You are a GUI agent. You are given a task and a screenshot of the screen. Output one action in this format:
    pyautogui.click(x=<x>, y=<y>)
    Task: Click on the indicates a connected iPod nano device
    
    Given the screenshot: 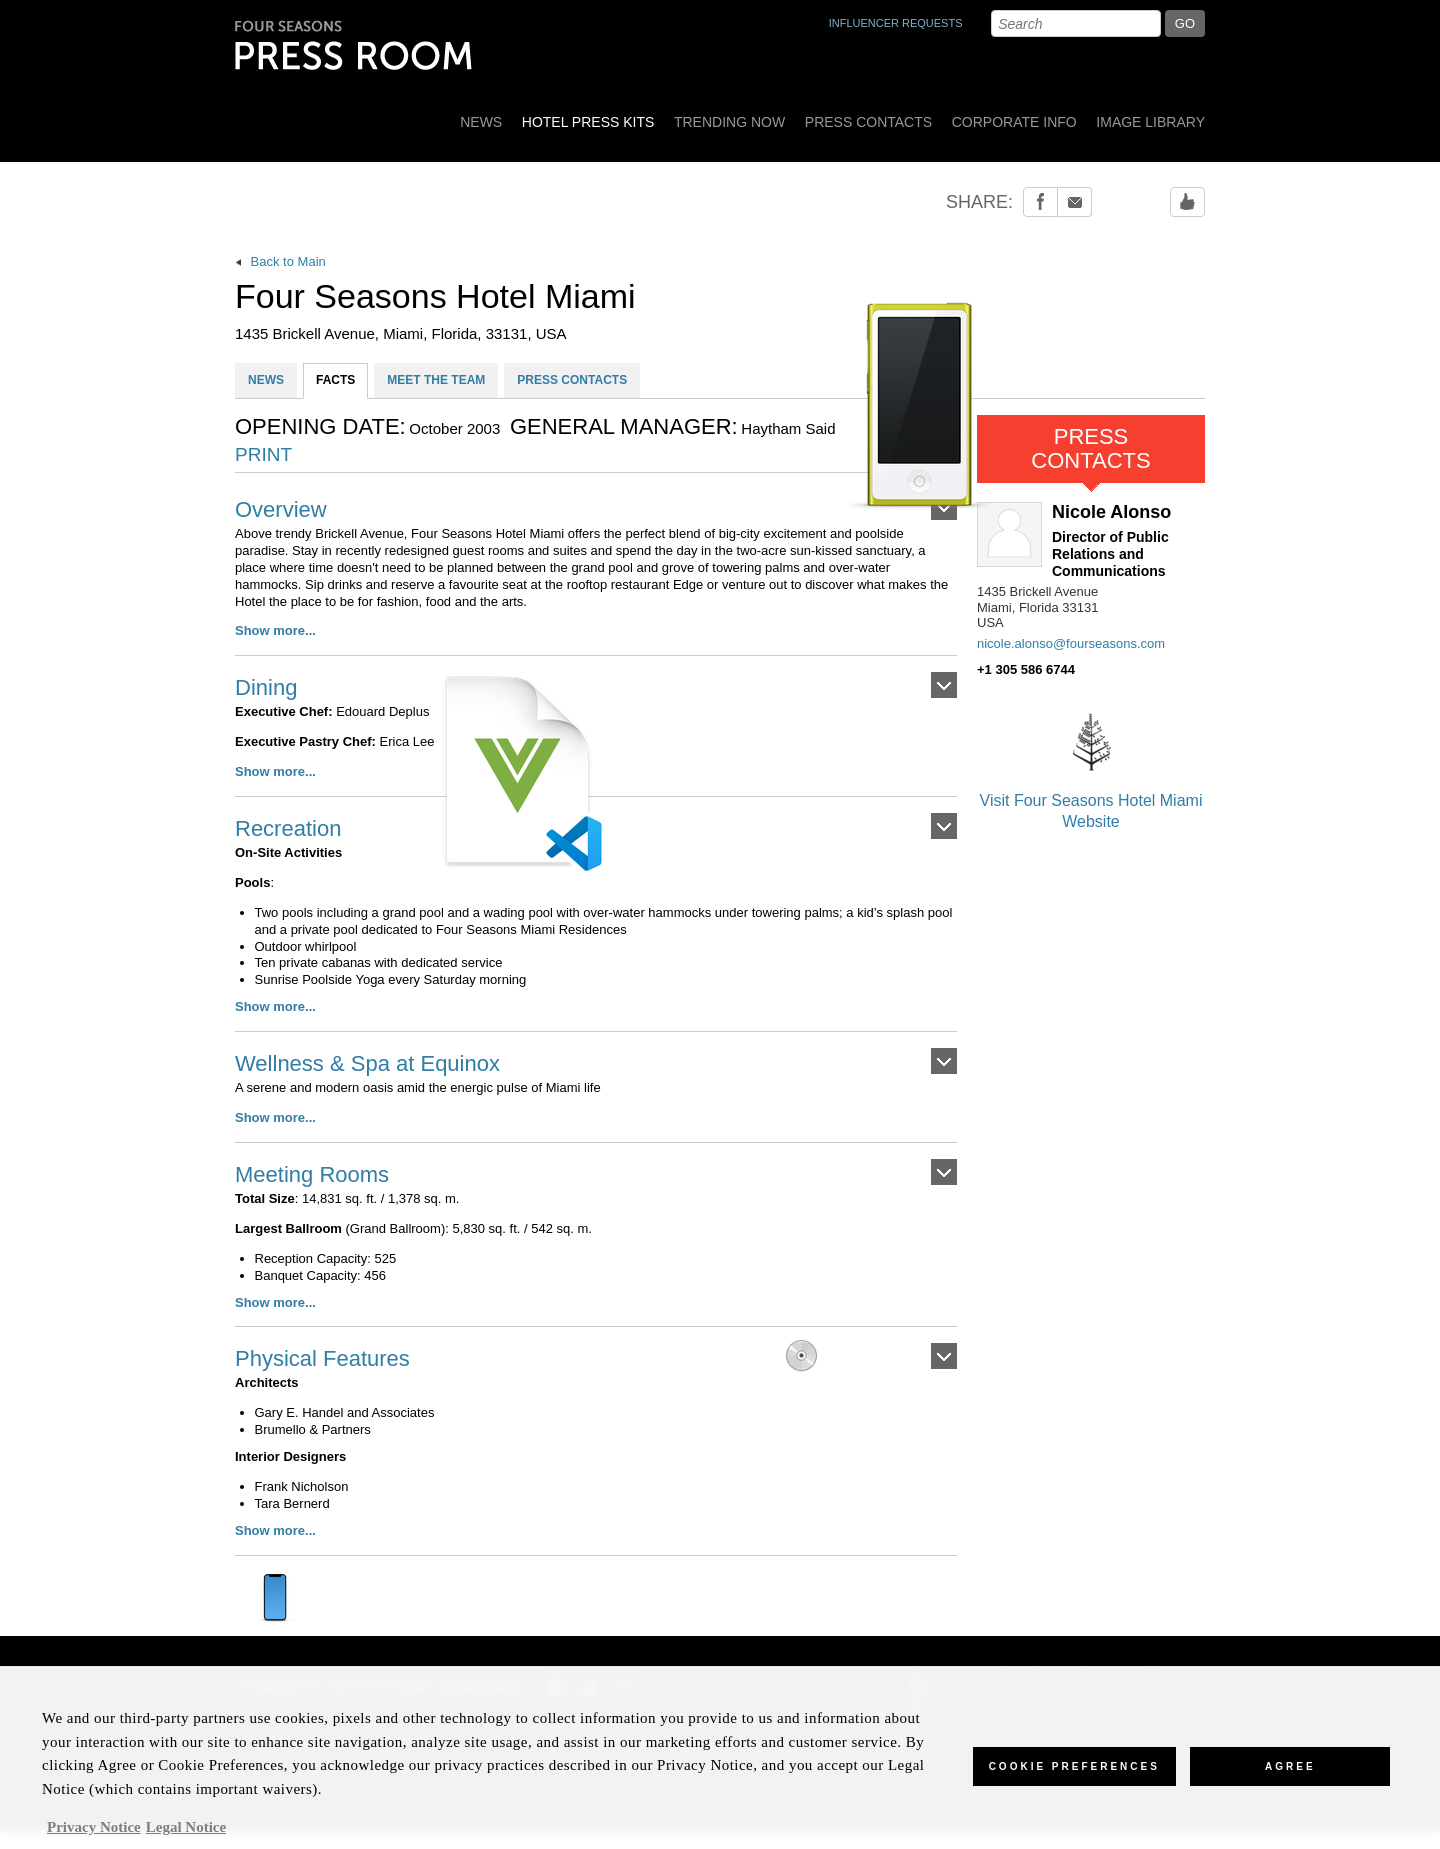 What is the action you would take?
    pyautogui.click(x=919, y=405)
    